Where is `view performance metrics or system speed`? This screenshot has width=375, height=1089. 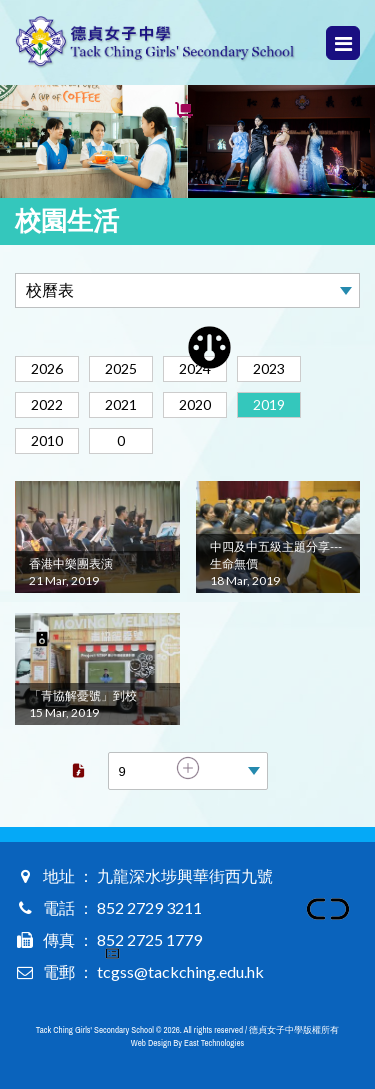 view performance metrics or system speed is located at coordinates (209, 347).